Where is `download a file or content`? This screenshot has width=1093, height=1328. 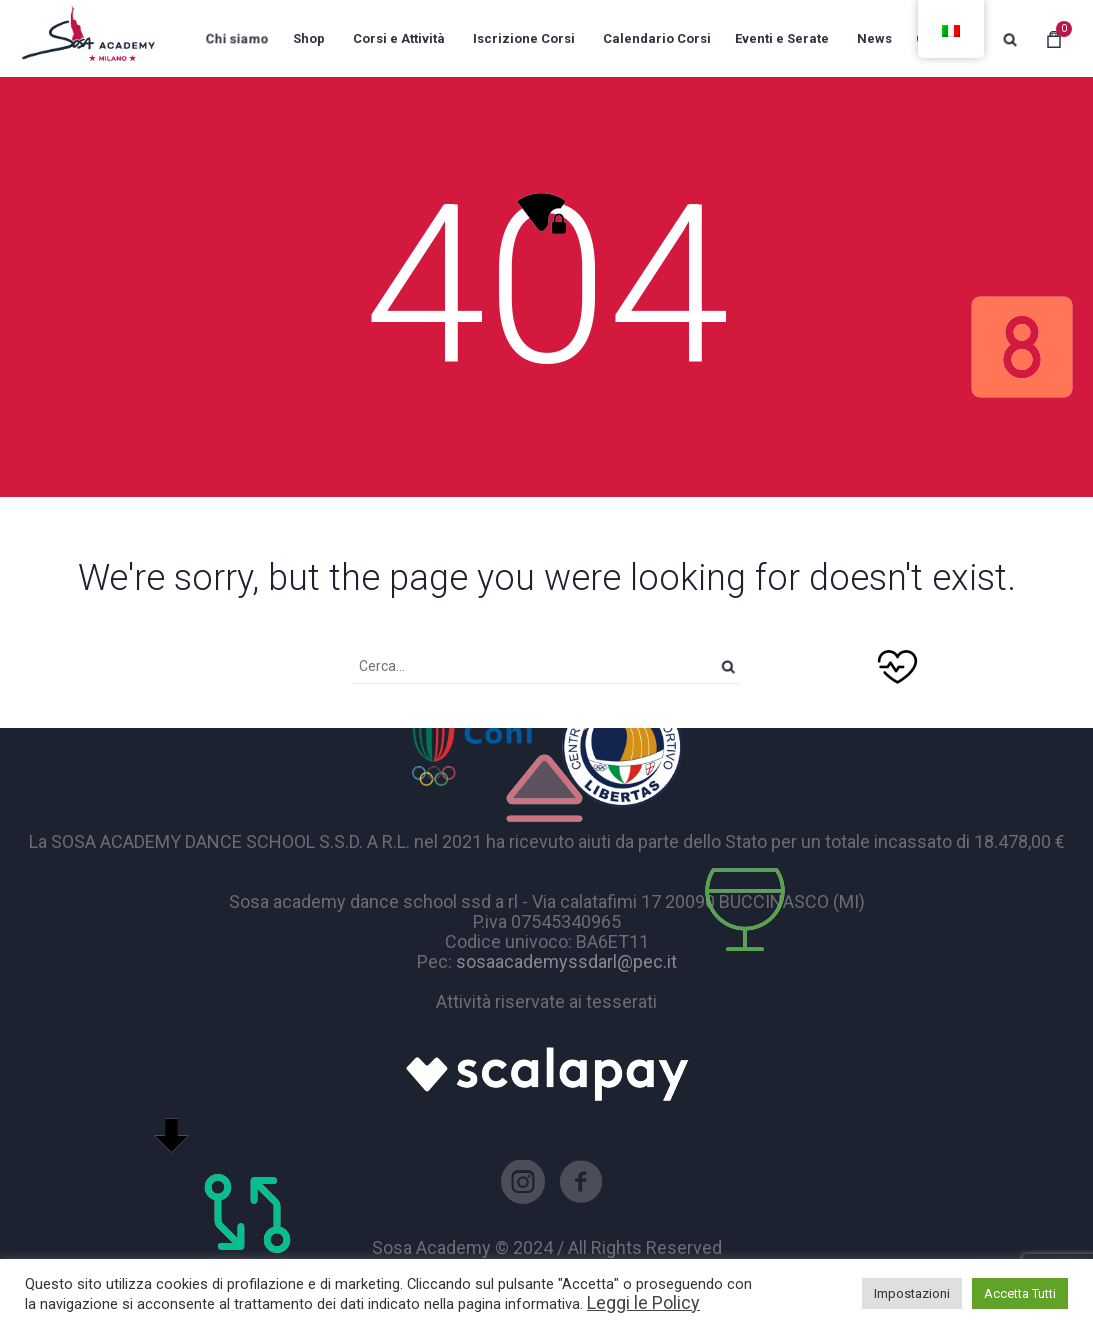
download a file or content is located at coordinates (171, 1135).